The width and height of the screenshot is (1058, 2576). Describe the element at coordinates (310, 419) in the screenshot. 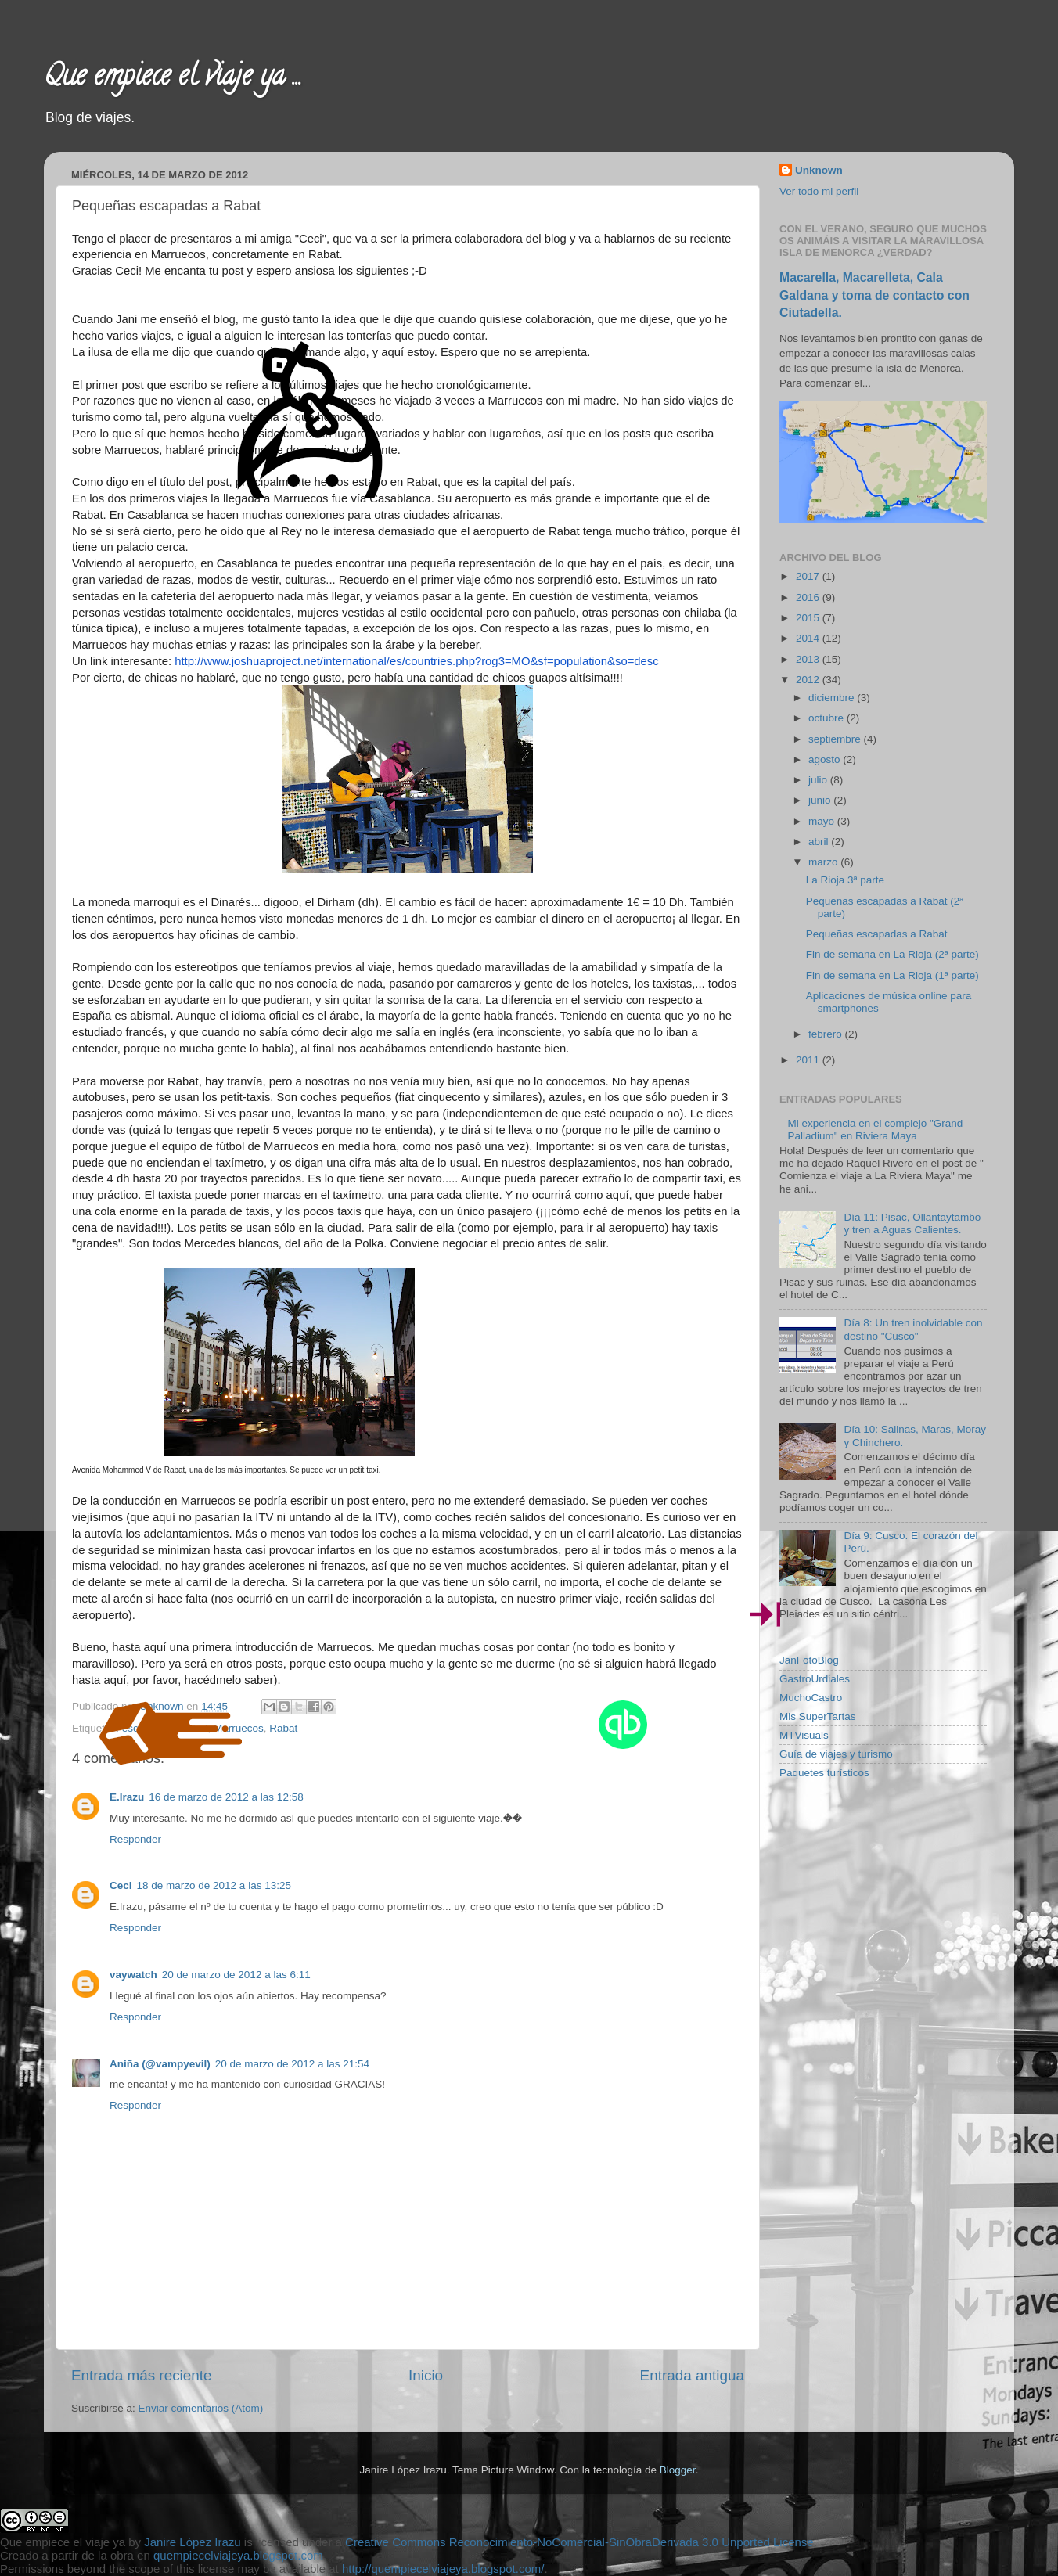

I see `open keybase app` at that location.